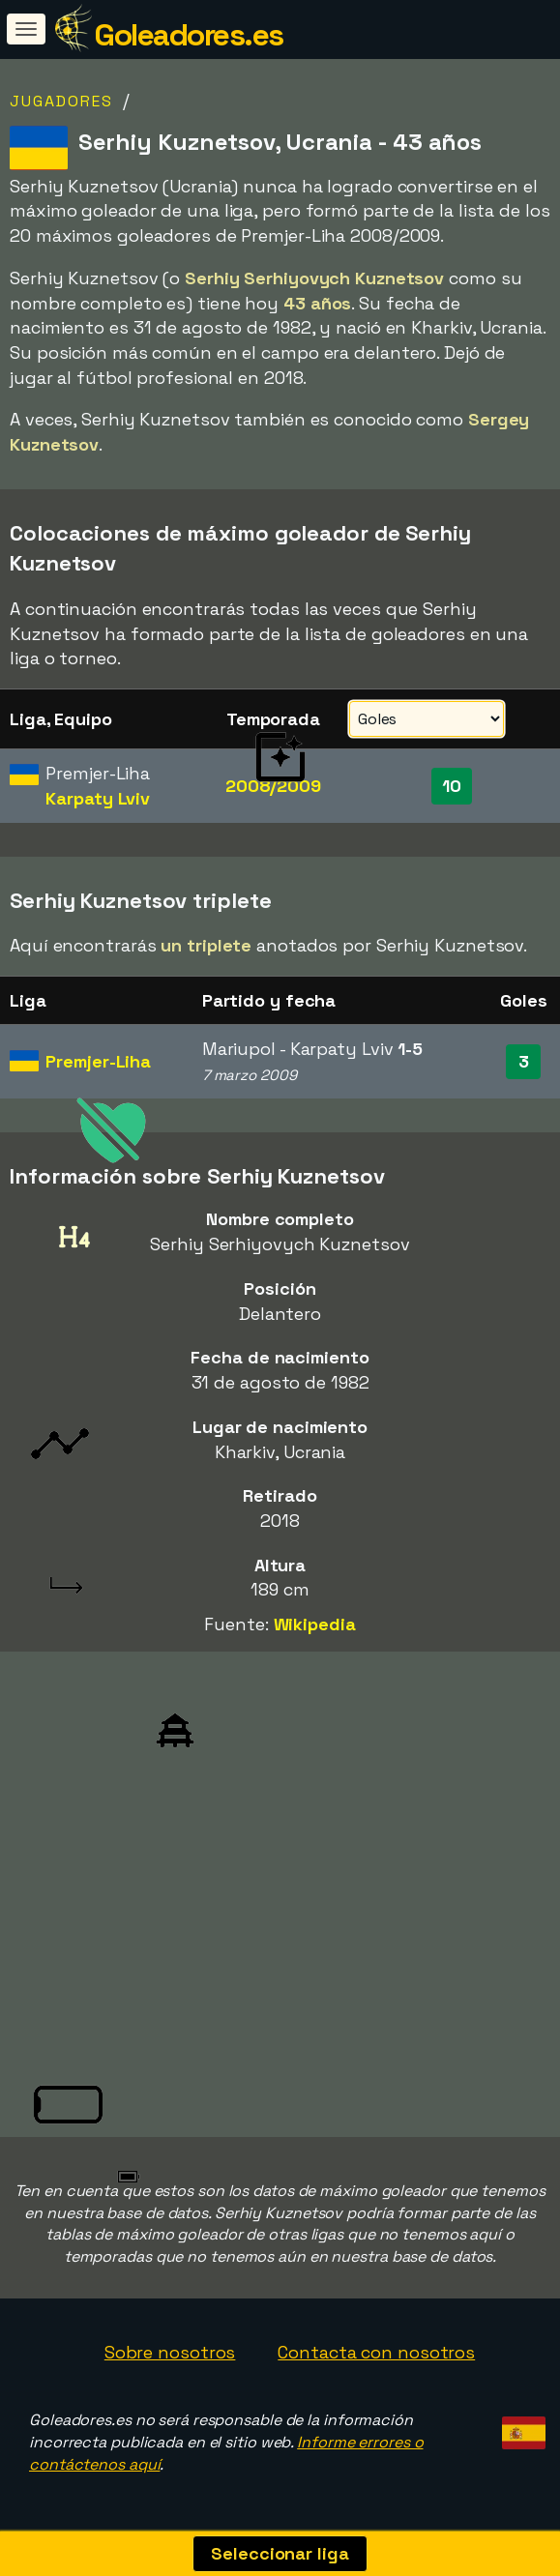 Image resolution: width=560 pixels, height=2576 pixels. What do you see at coordinates (68, 2104) in the screenshot?
I see `rotate device to landscape mode` at bounding box center [68, 2104].